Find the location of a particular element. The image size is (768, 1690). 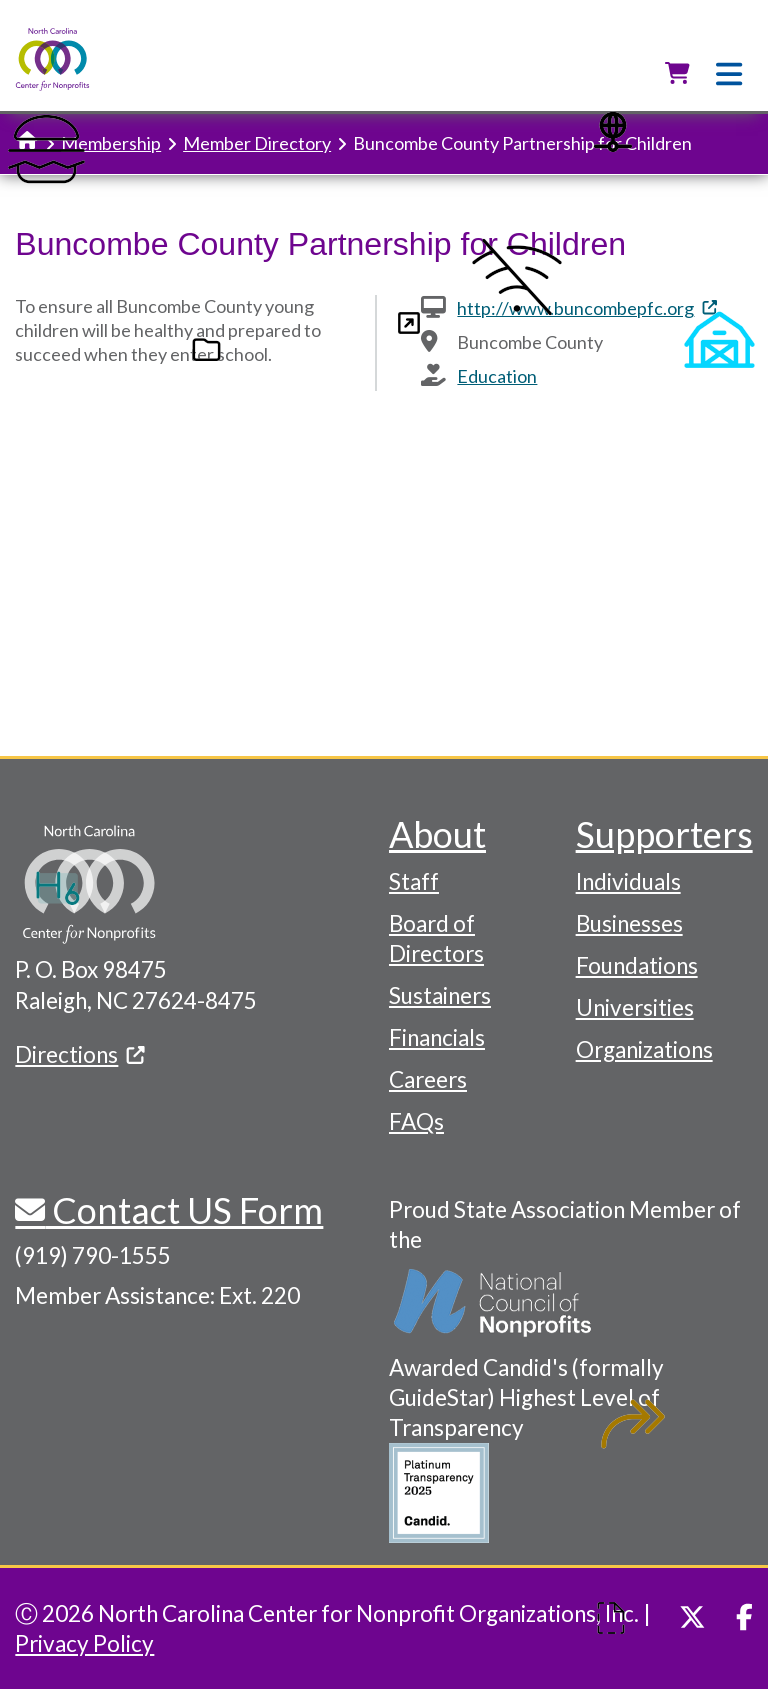

open navigation menu is located at coordinates (46, 150).